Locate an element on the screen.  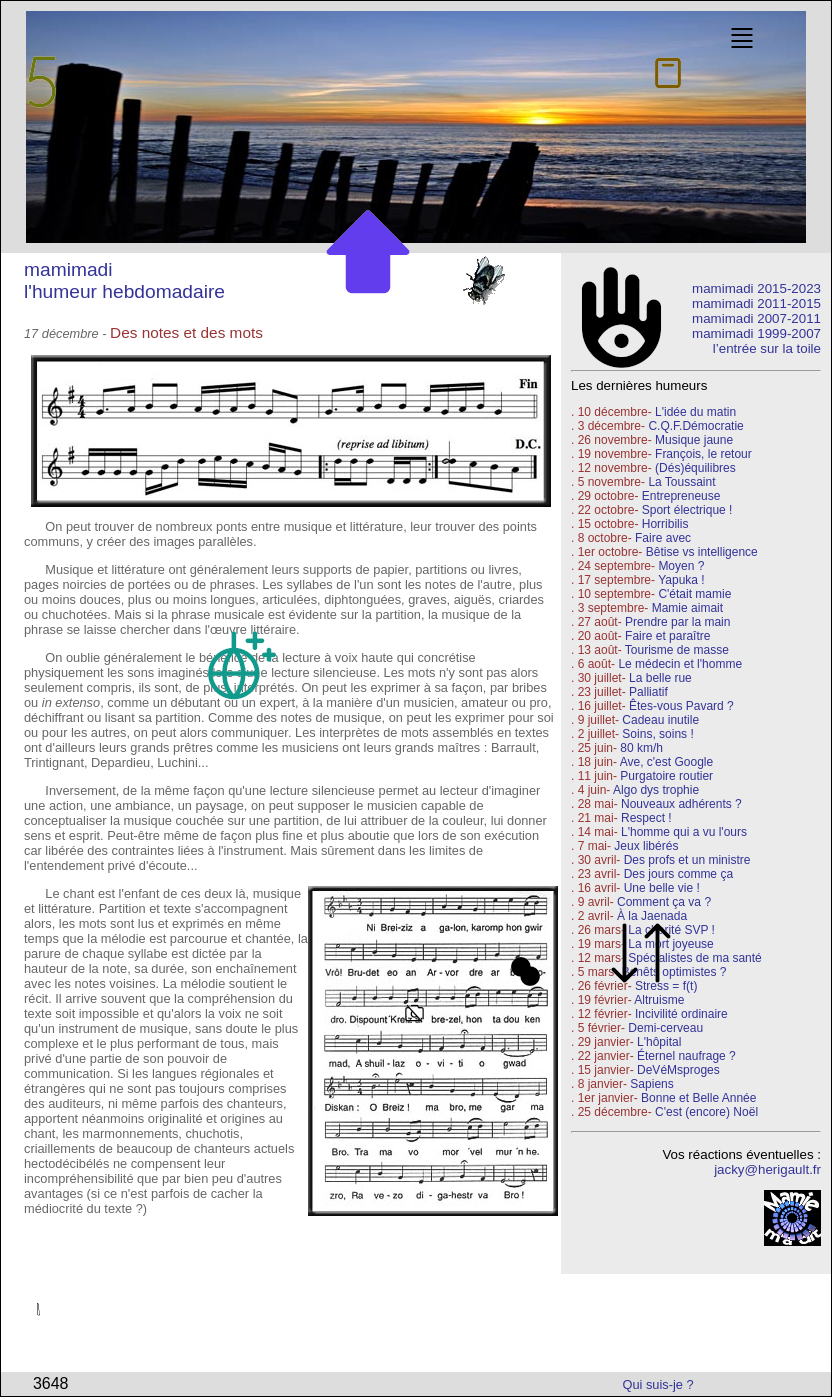
access party or event mode is located at coordinates (238, 666).